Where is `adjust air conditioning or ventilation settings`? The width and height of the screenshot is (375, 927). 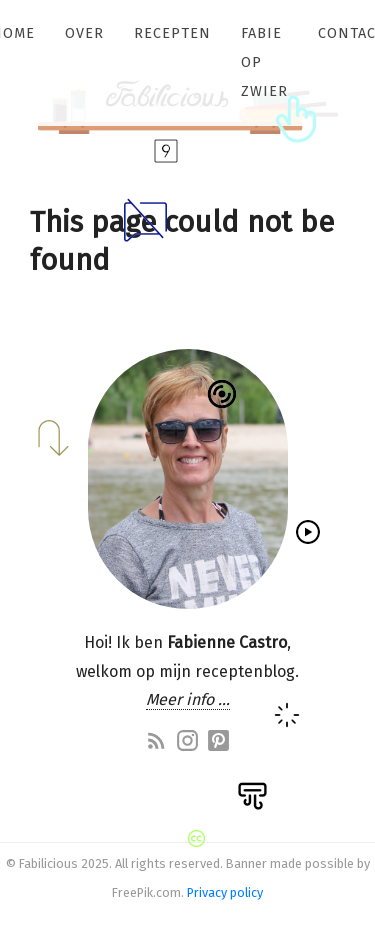 adjust air conditioning or ventilation settings is located at coordinates (252, 795).